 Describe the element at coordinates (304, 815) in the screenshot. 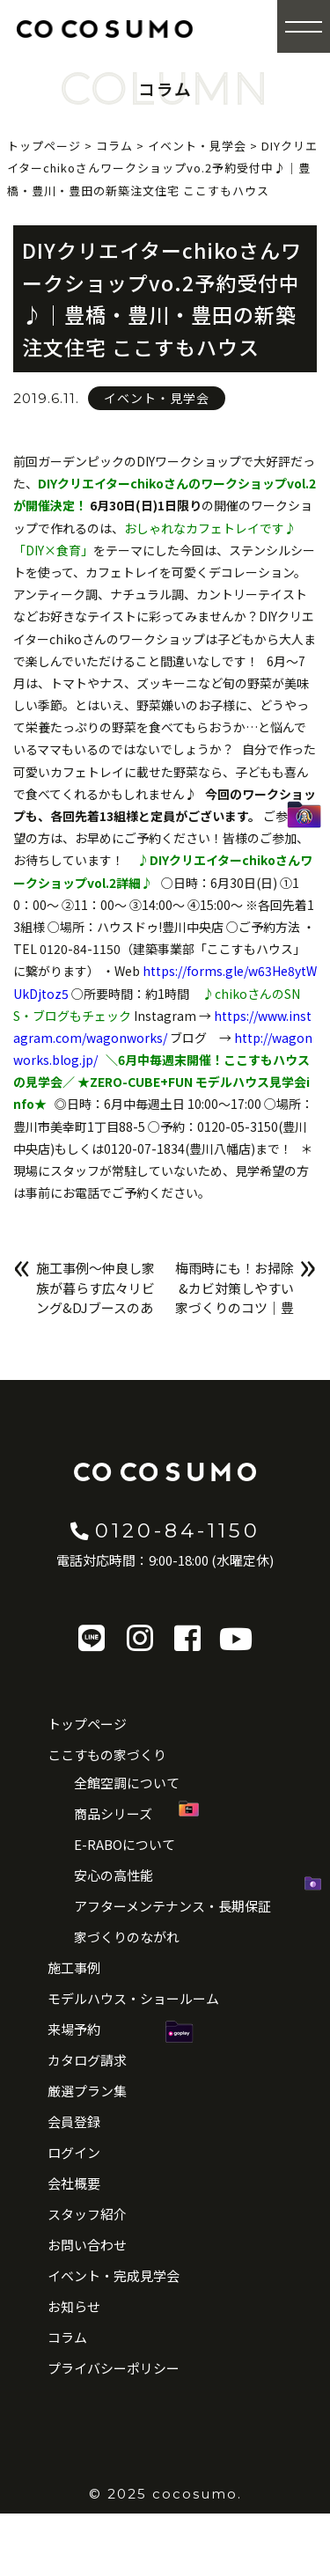

I see `open Leonardo.ai project folder` at that location.